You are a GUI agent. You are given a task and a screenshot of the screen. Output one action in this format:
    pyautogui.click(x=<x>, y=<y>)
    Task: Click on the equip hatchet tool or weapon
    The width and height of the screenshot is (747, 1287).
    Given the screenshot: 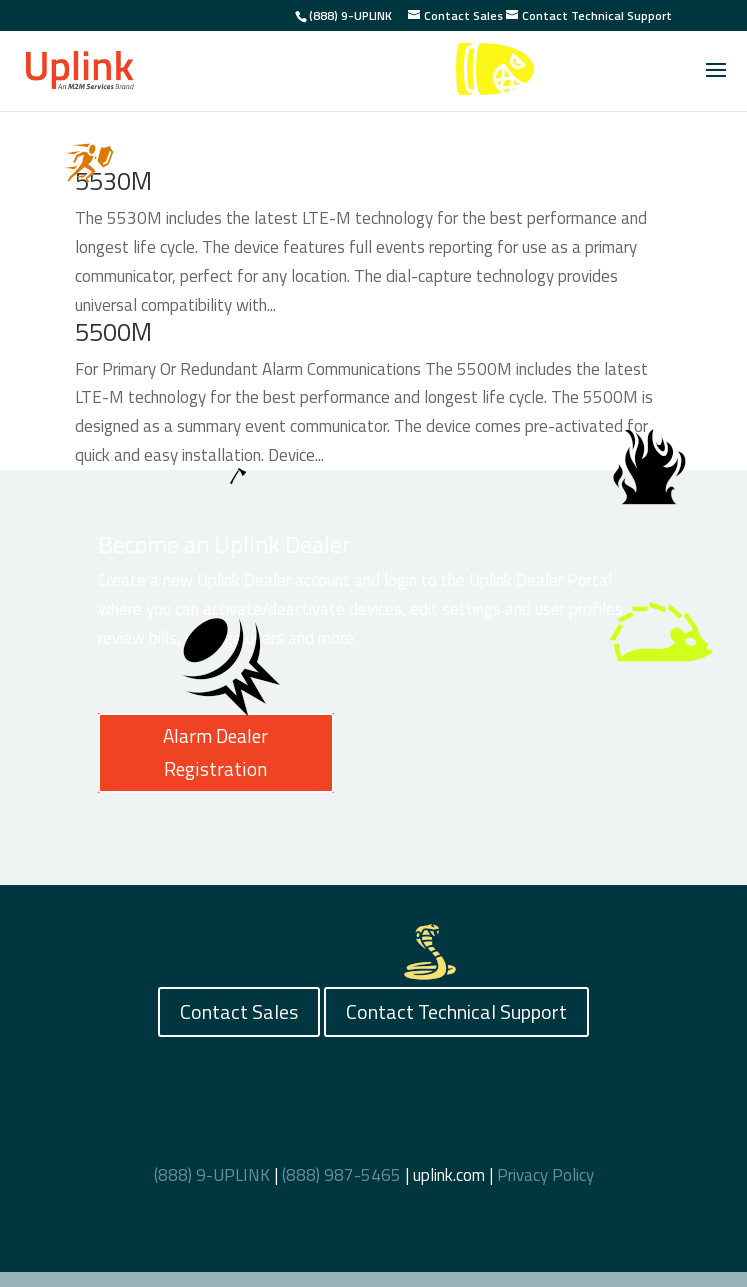 What is the action you would take?
    pyautogui.click(x=238, y=476)
    